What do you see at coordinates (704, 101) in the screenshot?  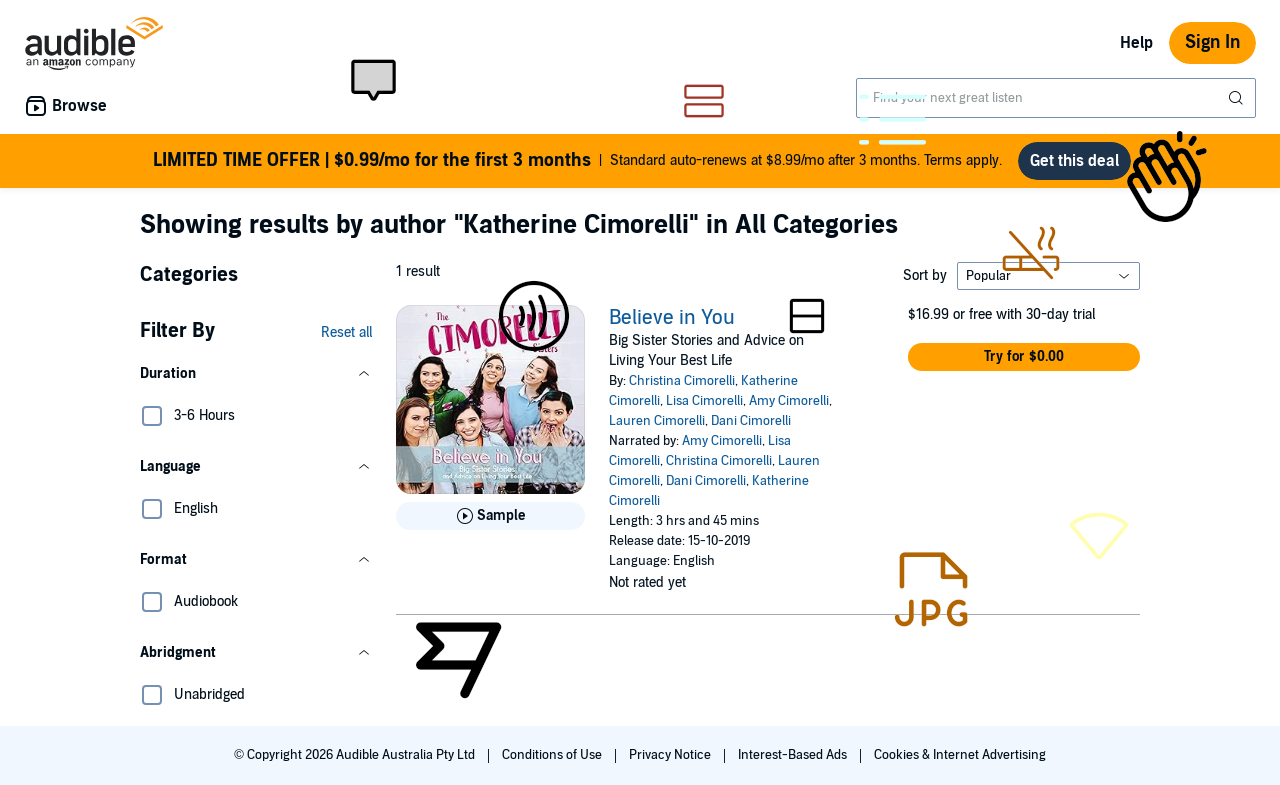 I see `switch to row view layout` at bounding box center [704, 101].